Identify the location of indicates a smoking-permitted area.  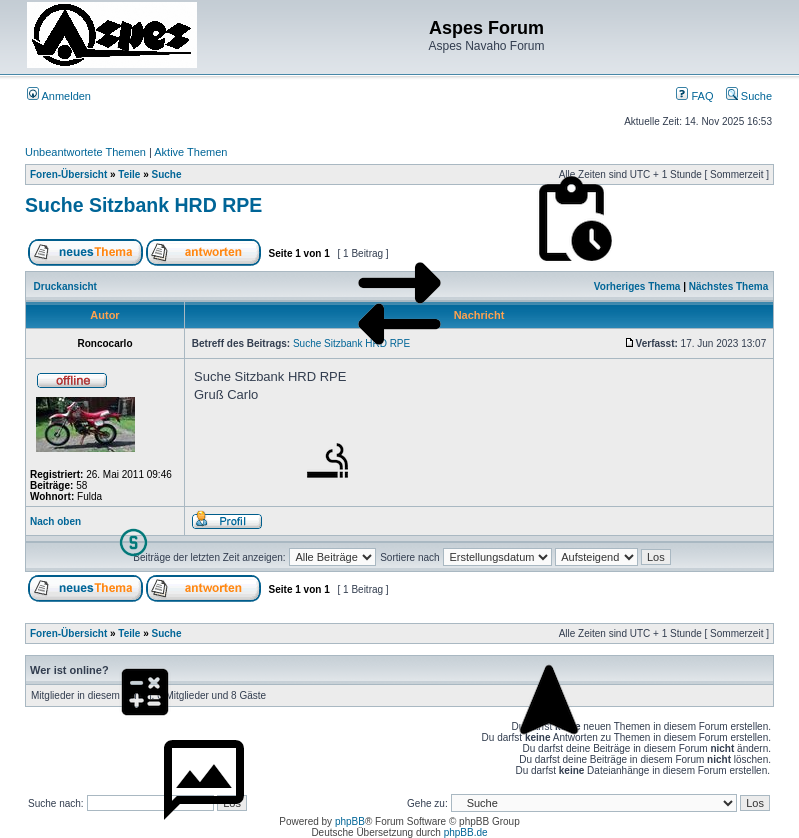
(327, 463).